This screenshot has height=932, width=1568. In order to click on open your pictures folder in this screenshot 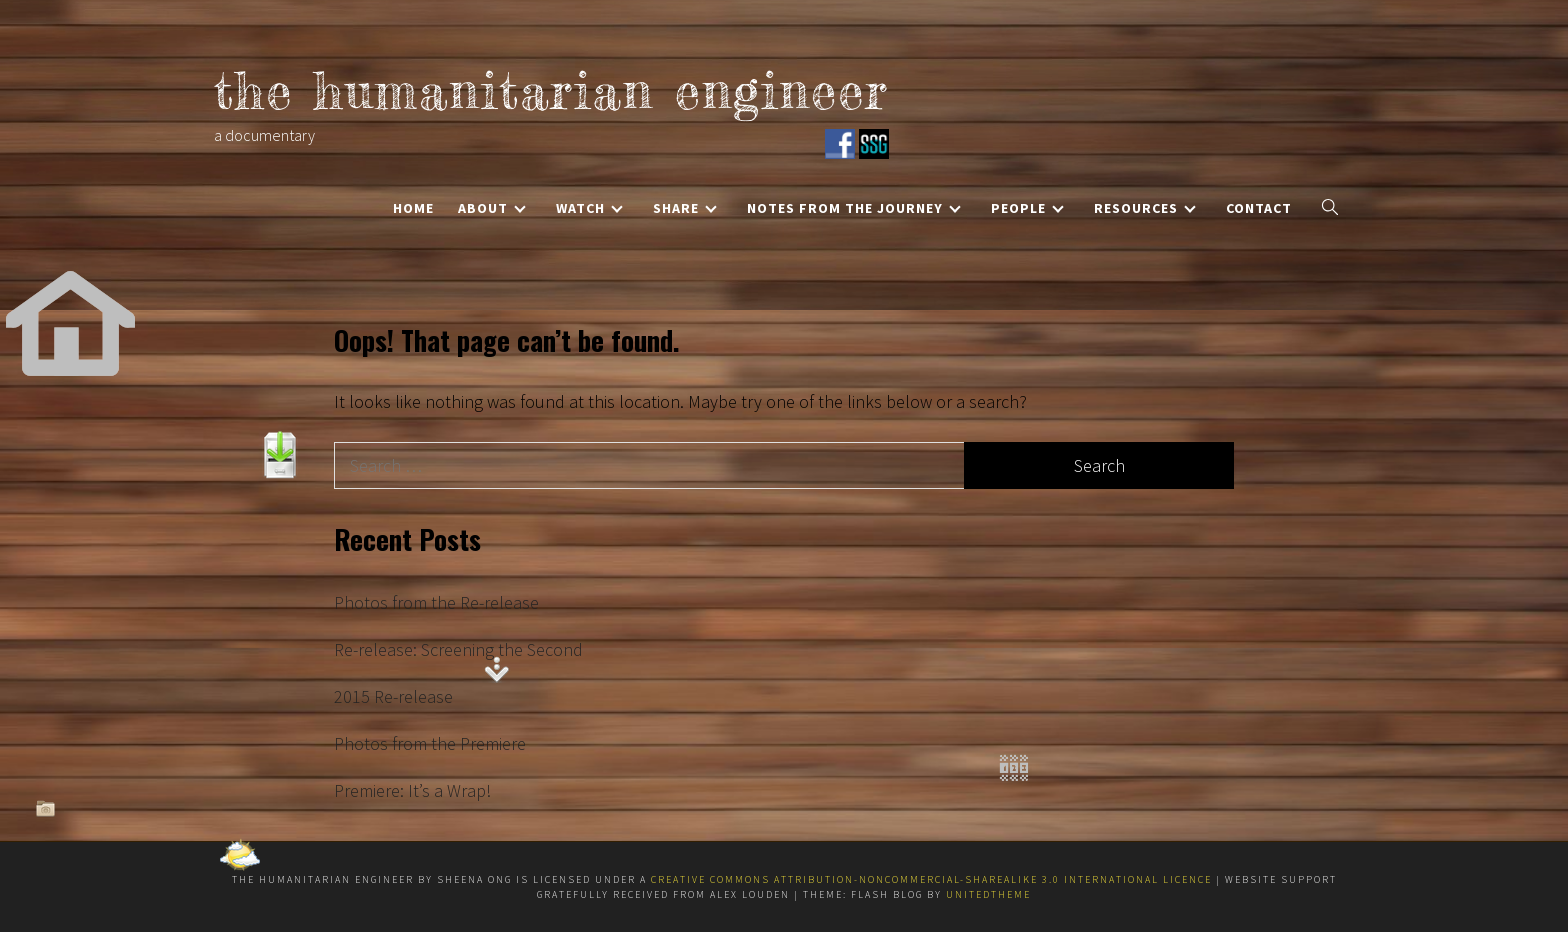, I will do `click(45, 809)`.